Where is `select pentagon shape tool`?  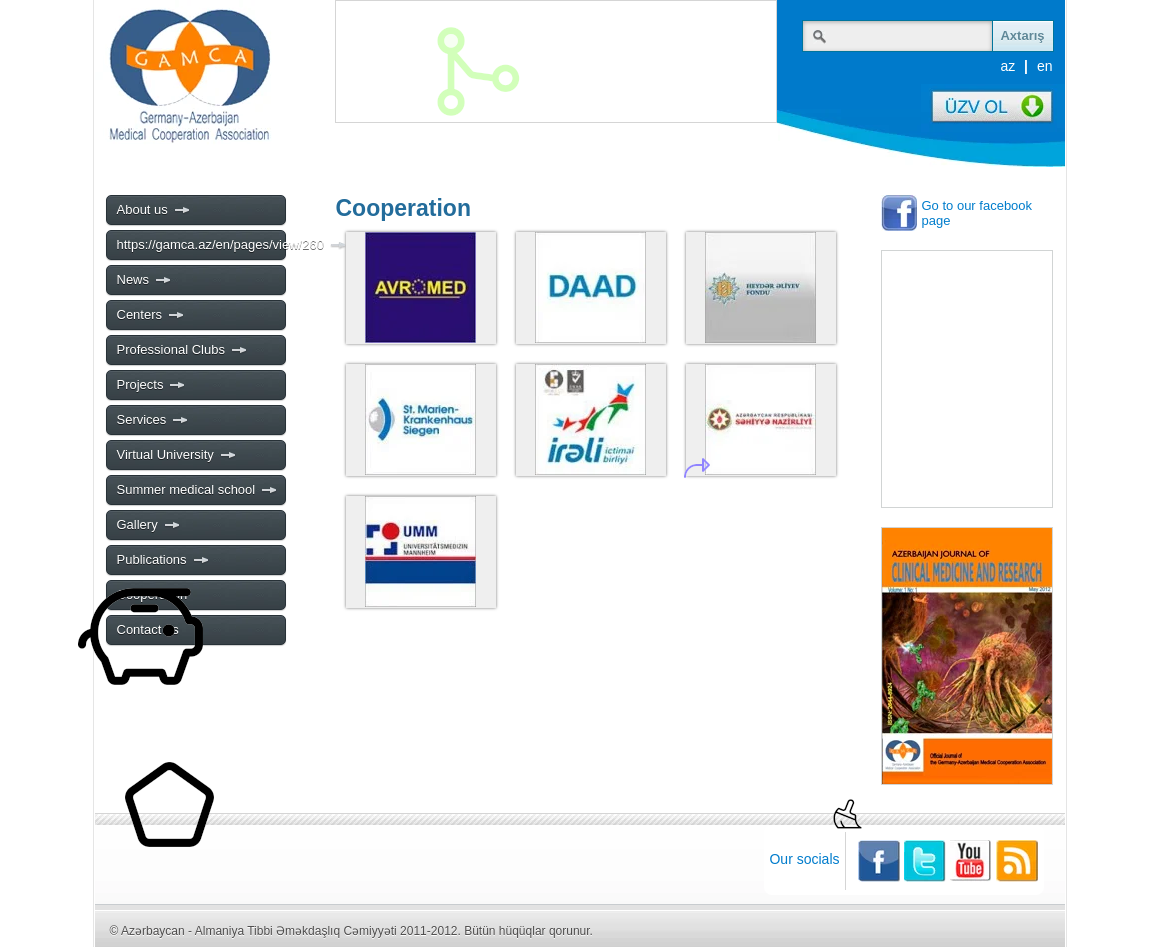
select pentagon shape tool is located at coordinates (169, 806).